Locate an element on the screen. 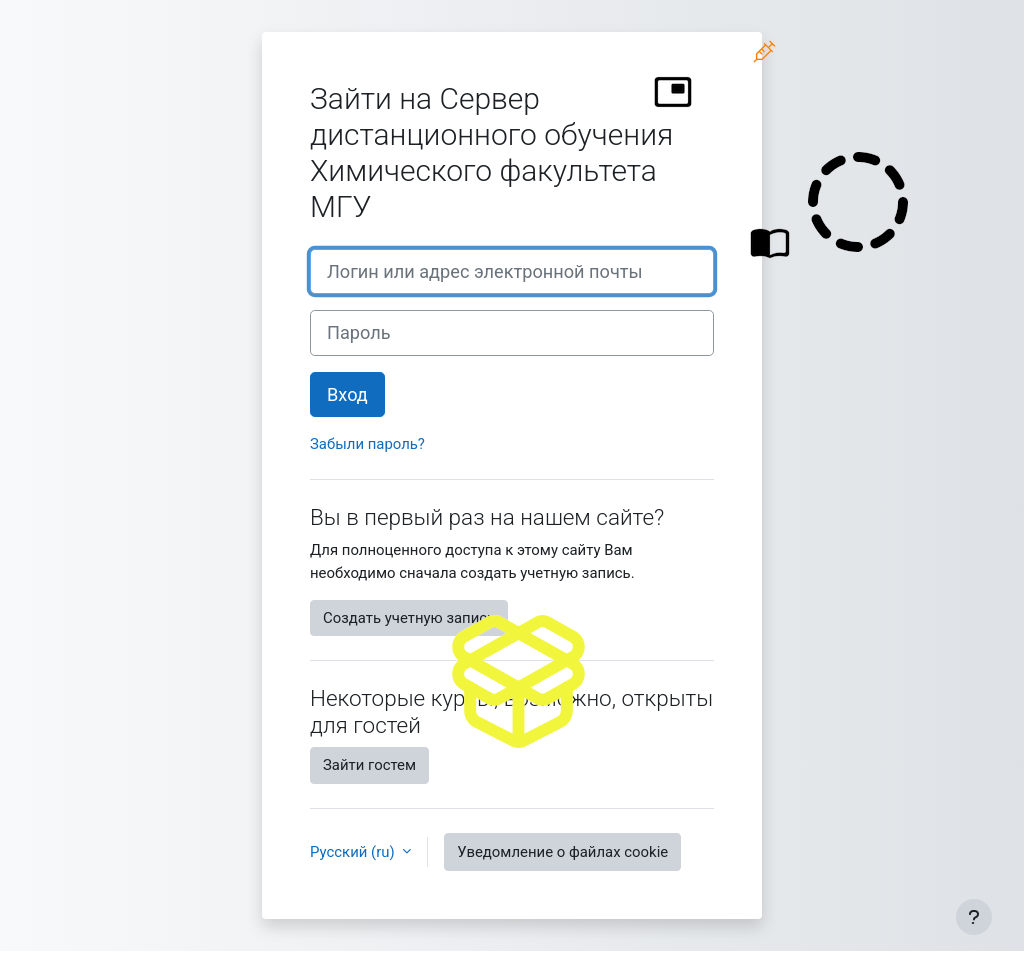  enable picture-in-picture mode is located at coordinates (673, 92).